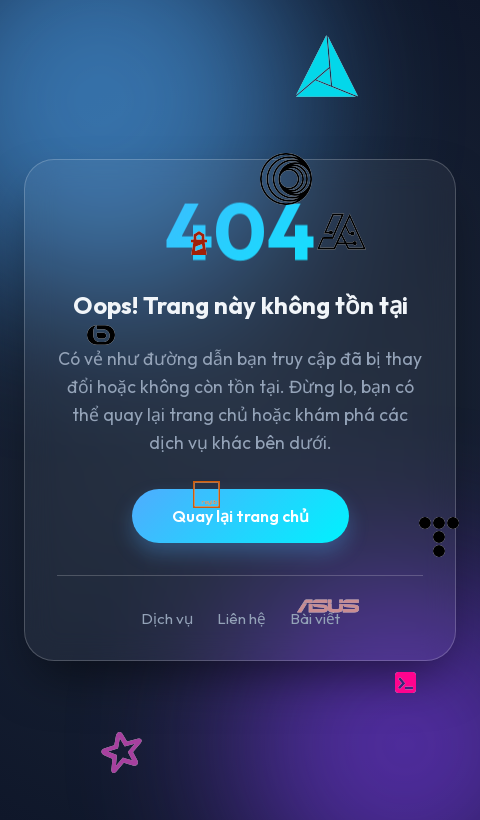 Image resolution: width=480 pixels, height=820 pixels. I want to click on boulanger brand logo, so click(101, 335).